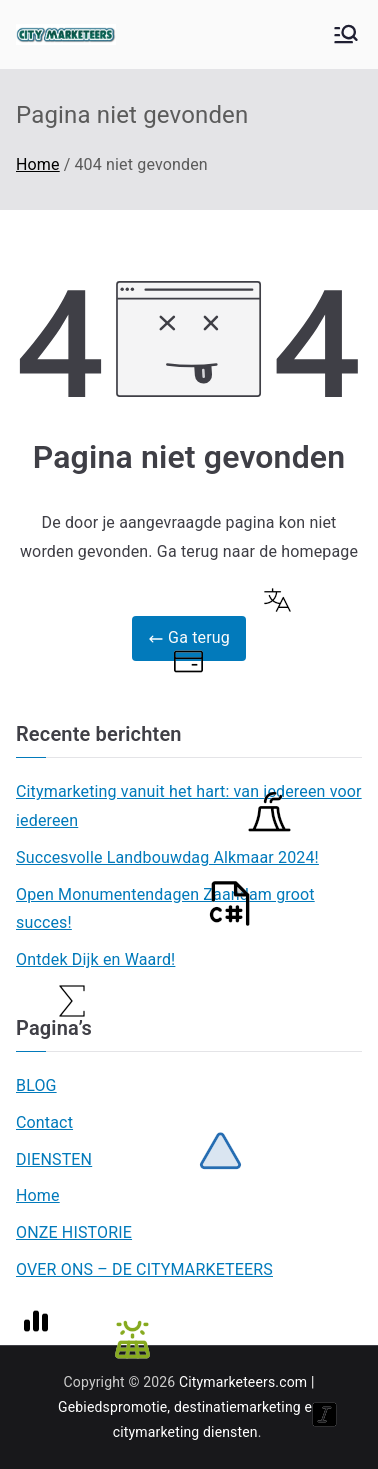  What do you see at coordinates (132, 1340) in the screenshot?
I see `access solar energy settings` at bounding box center [132, 1340].